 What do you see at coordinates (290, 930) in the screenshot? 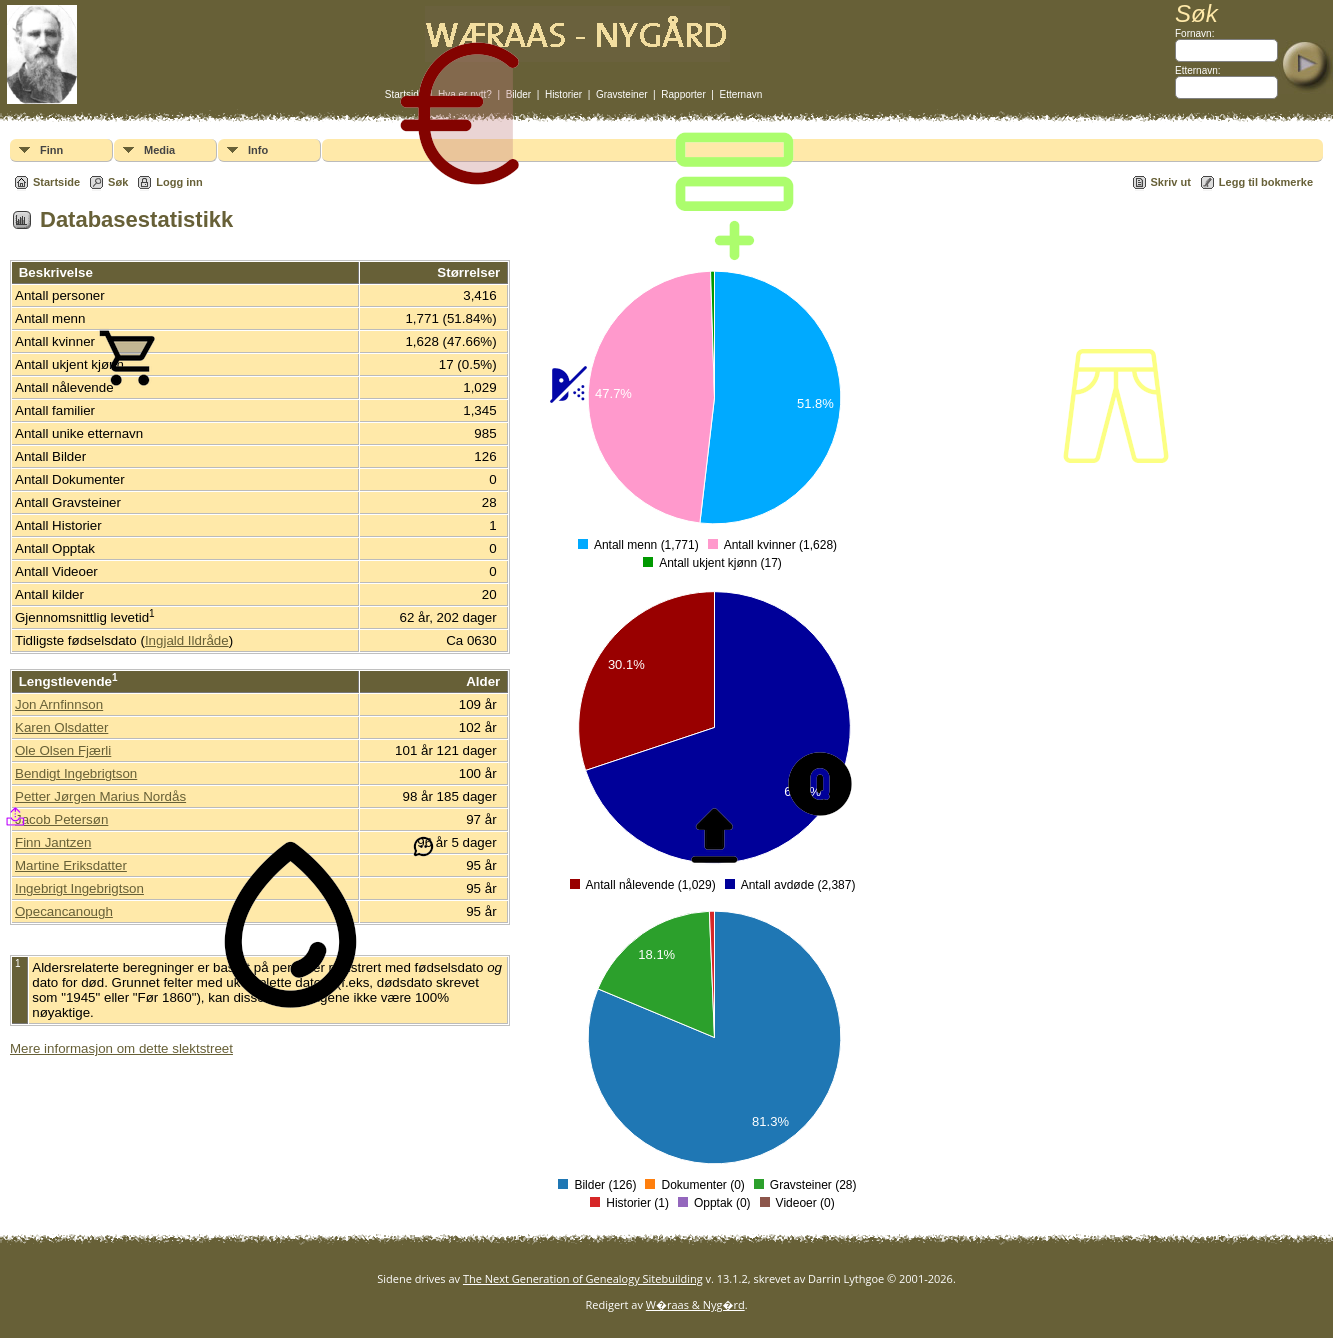
I see `adjust water or liquid settings` at bounding box center [290, 930].